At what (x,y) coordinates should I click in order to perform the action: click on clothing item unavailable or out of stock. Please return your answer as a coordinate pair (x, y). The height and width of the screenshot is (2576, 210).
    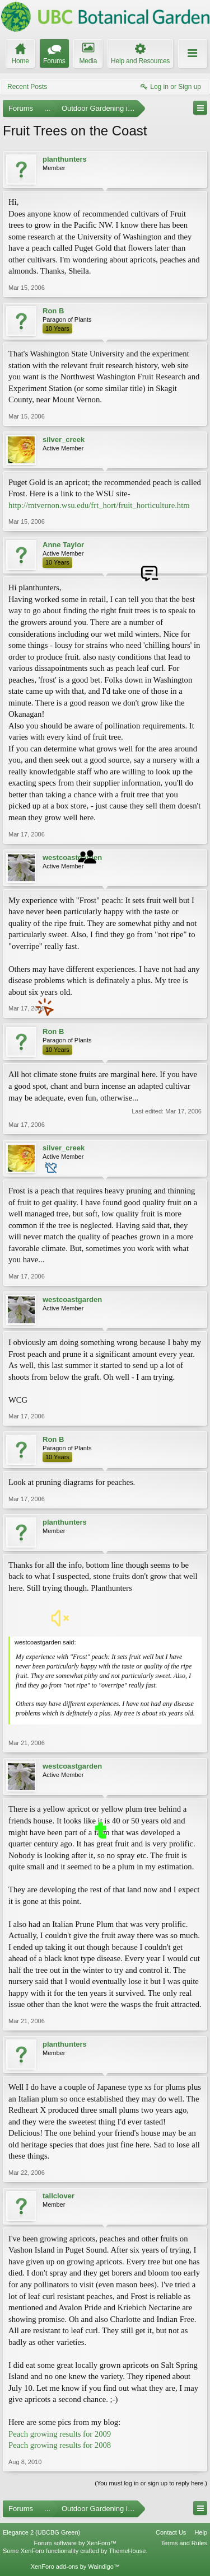
    Looking at the image, I should click on (51, 1168).